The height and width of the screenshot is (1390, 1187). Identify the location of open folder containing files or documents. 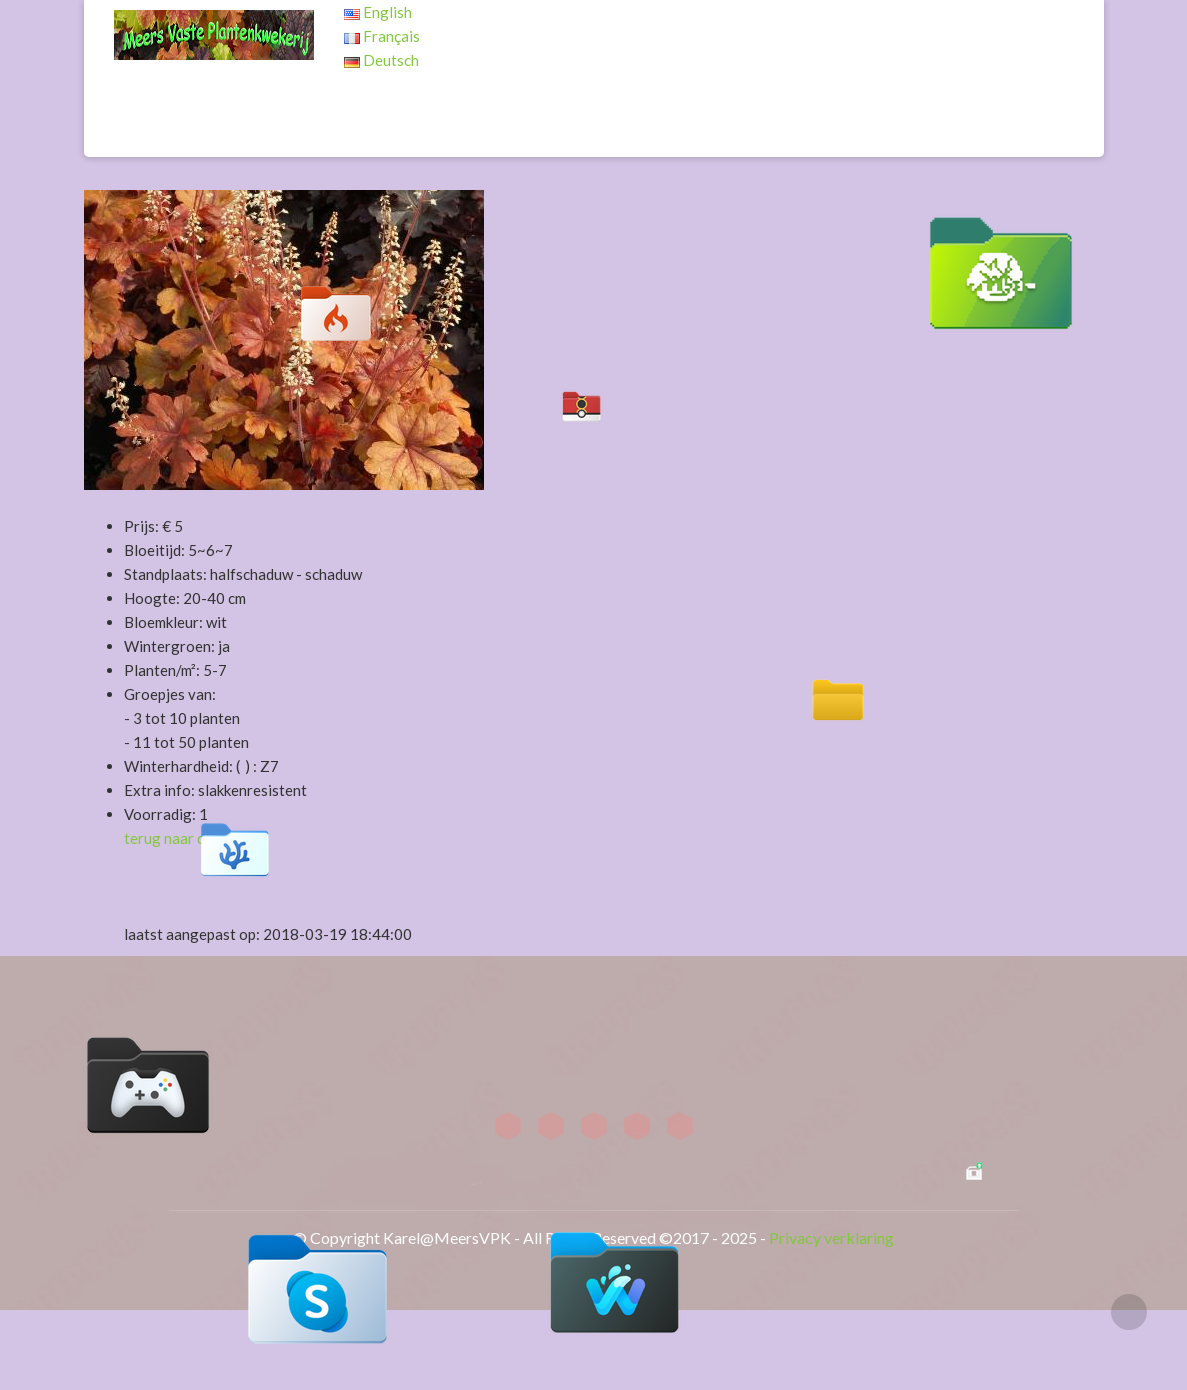
(838, 700).